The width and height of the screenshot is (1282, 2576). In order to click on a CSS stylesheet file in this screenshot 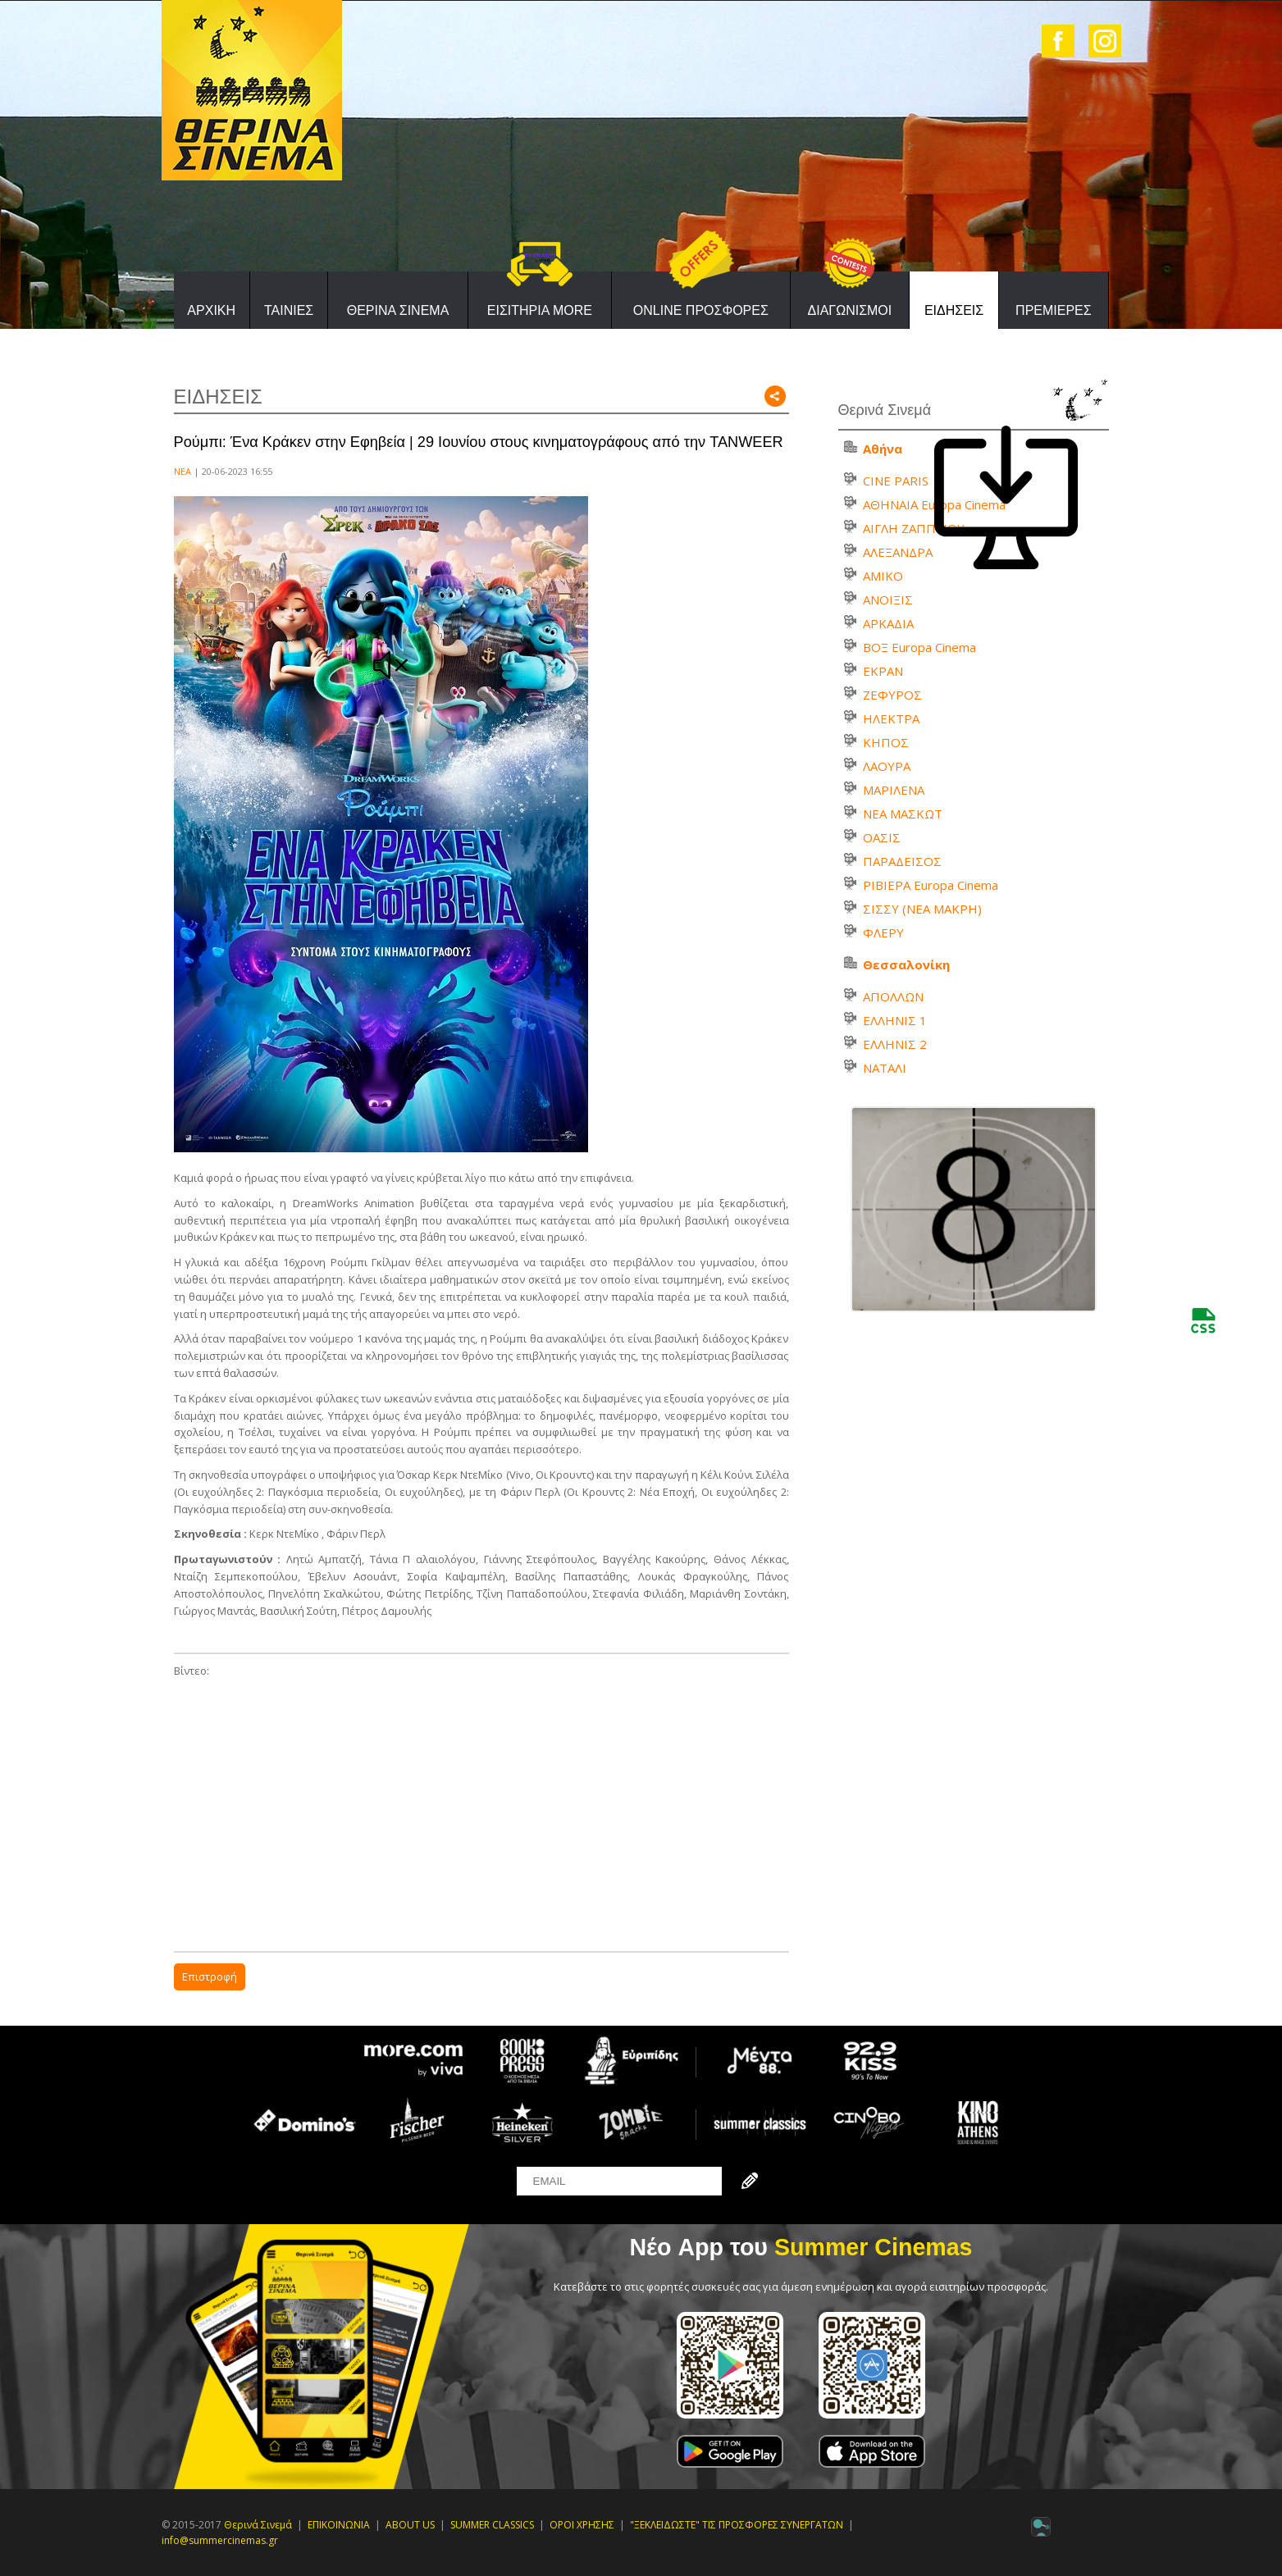, I will do `click(1203, 1321)`.